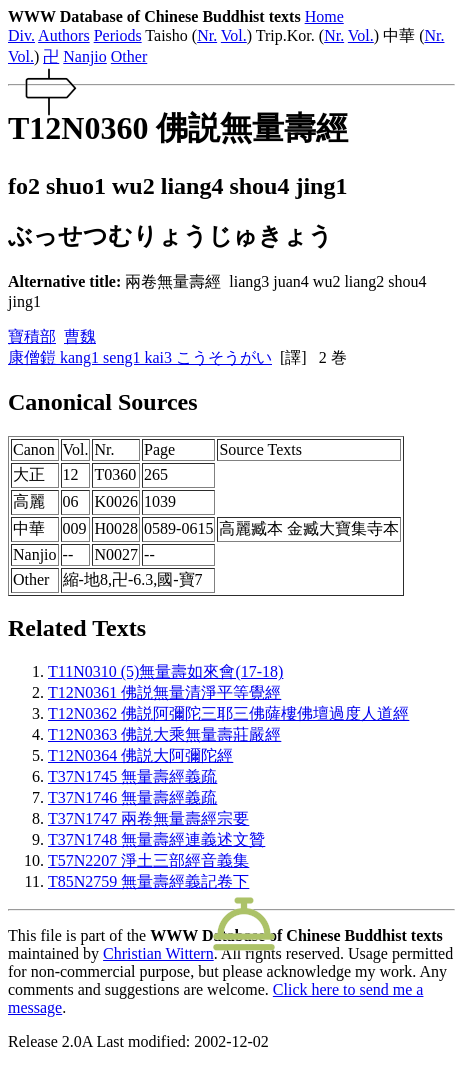  What do you see at coordinates (244, 926) in the screenshot?
I see `ring for service or assistance` at bounding box center [244, 926].